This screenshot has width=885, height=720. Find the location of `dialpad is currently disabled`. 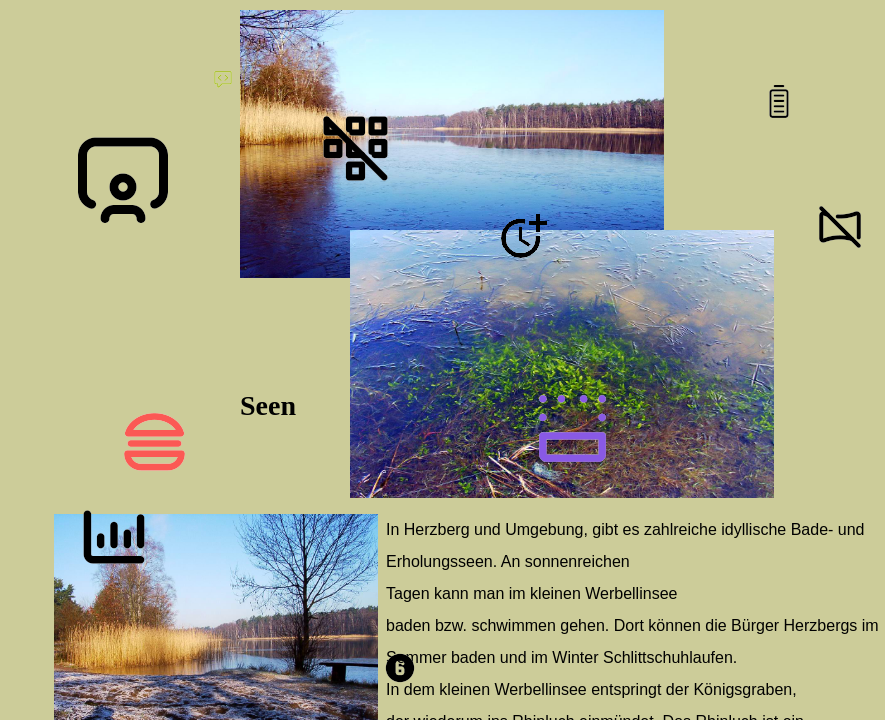

dialpad is currently disabled is located at coordinates (355, 148).